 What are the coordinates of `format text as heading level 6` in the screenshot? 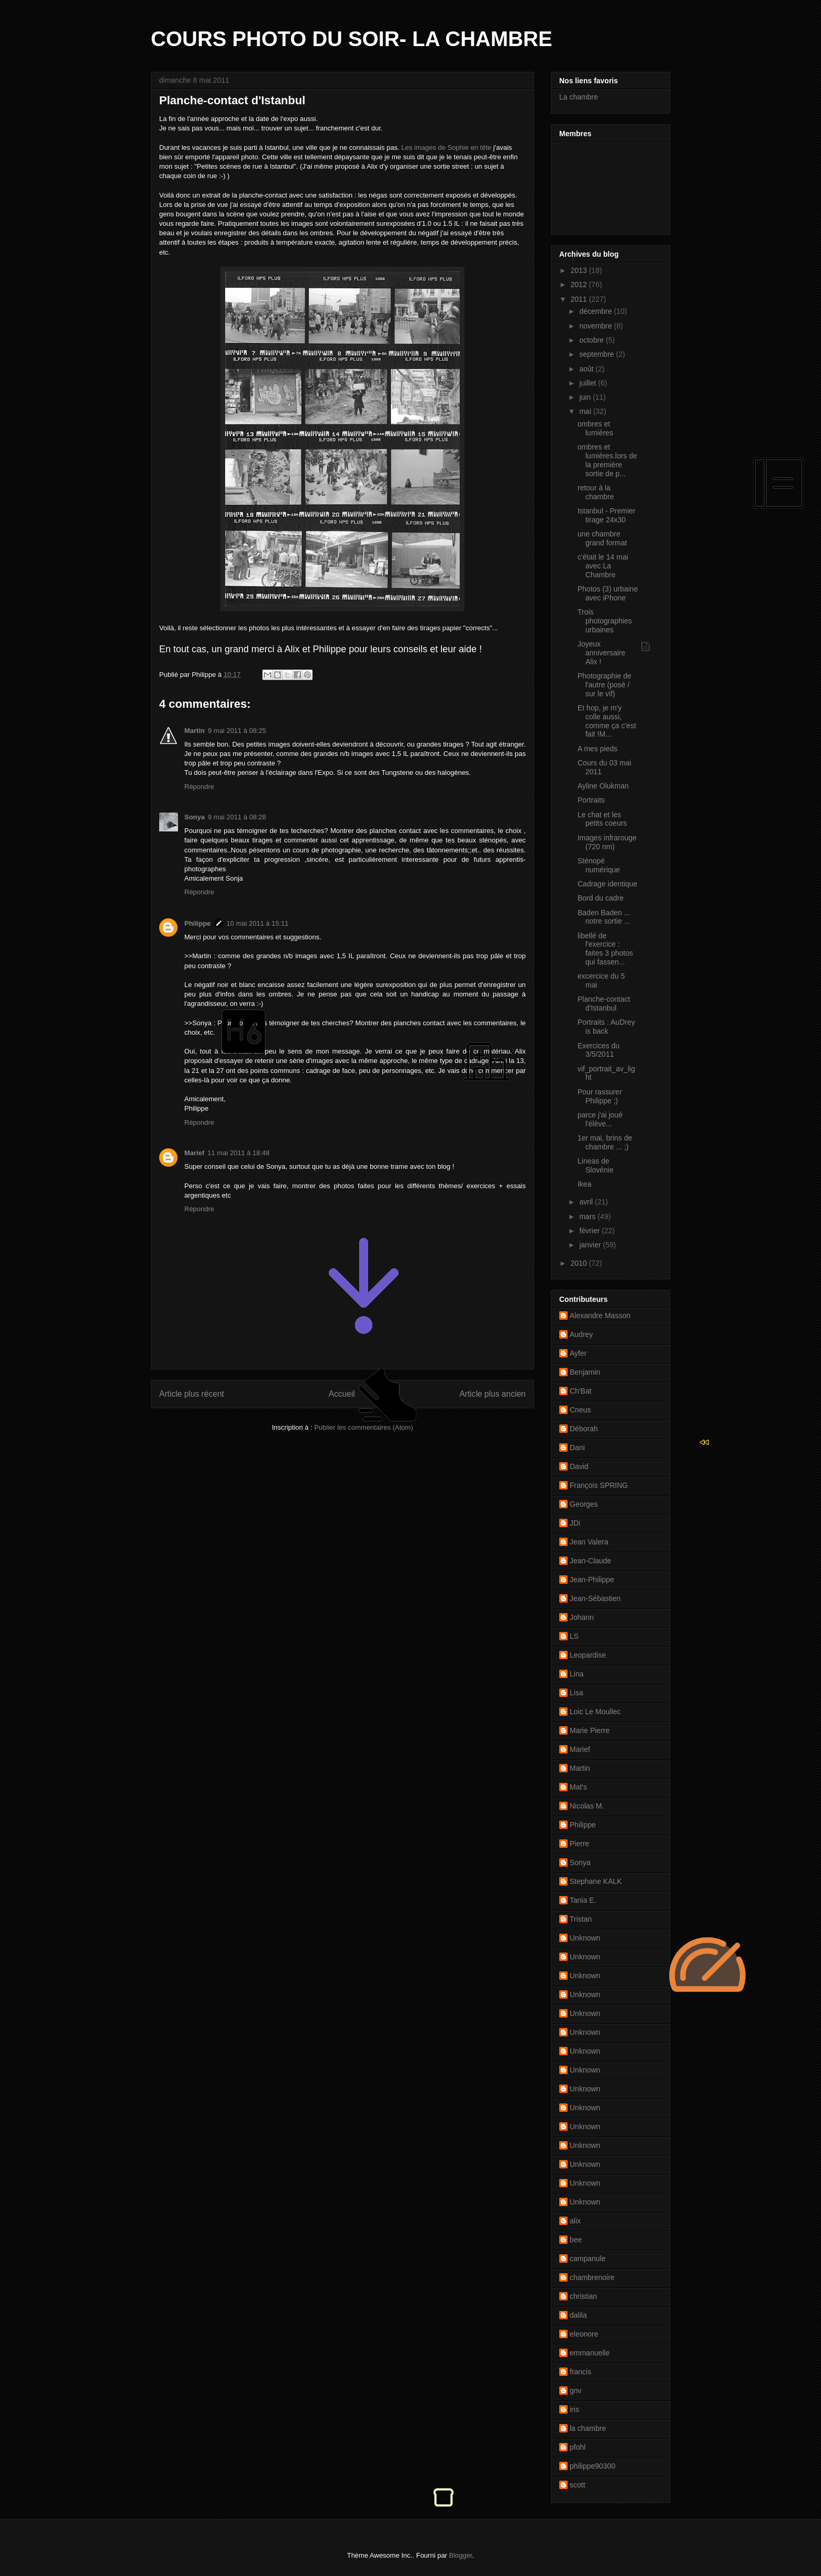 It's located at (243, 1032).